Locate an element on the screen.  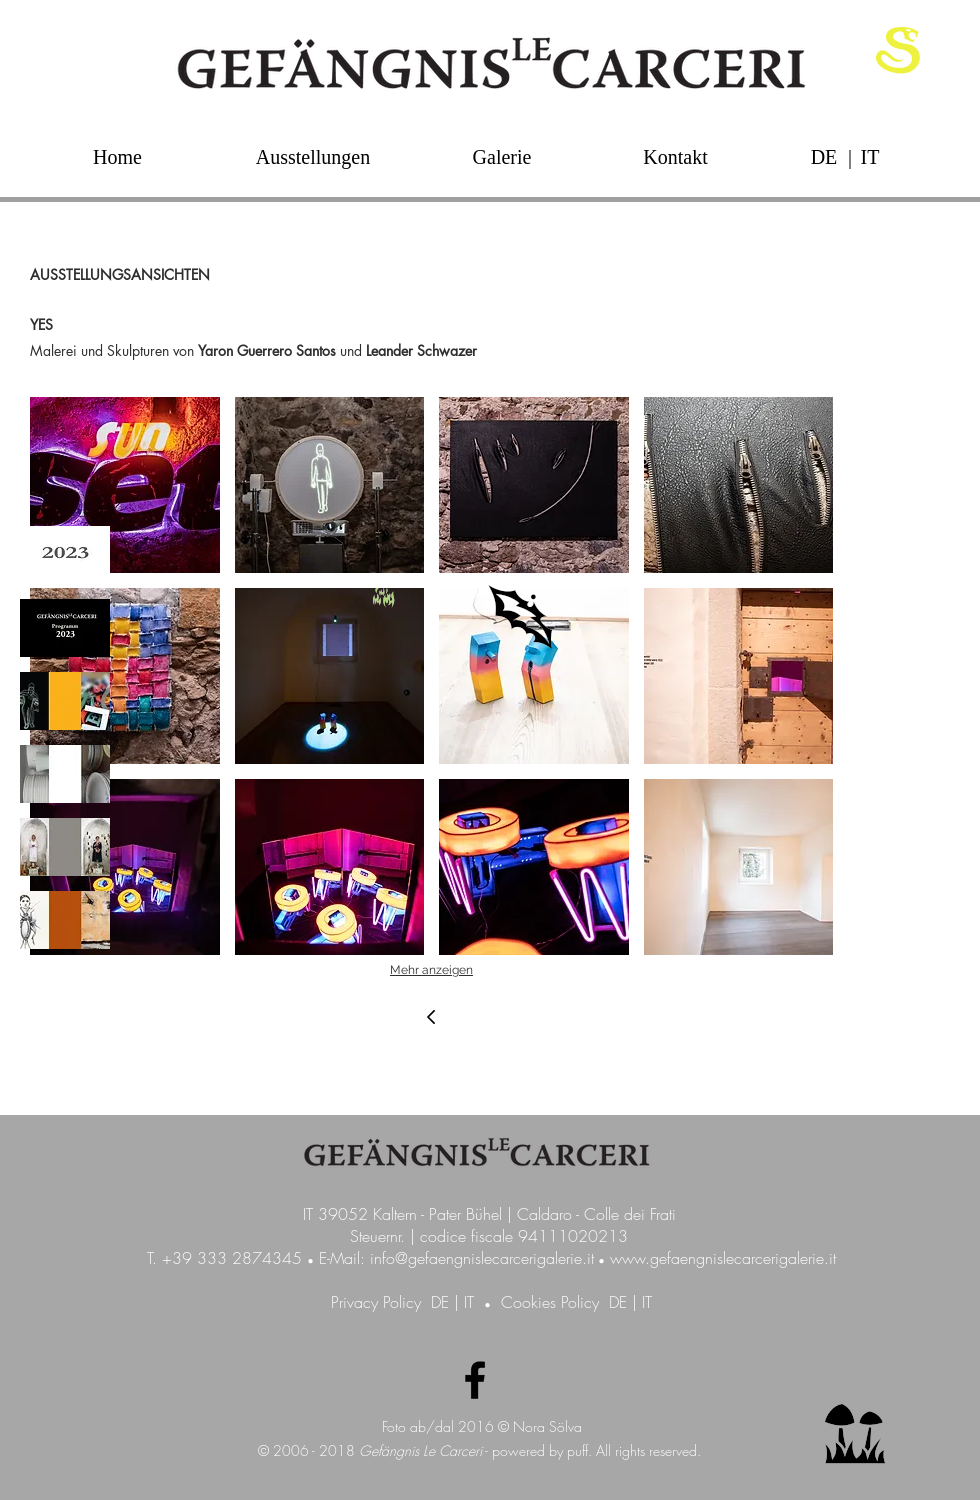
indicates damage or injury status in a game is located at coordinates (520, 617).